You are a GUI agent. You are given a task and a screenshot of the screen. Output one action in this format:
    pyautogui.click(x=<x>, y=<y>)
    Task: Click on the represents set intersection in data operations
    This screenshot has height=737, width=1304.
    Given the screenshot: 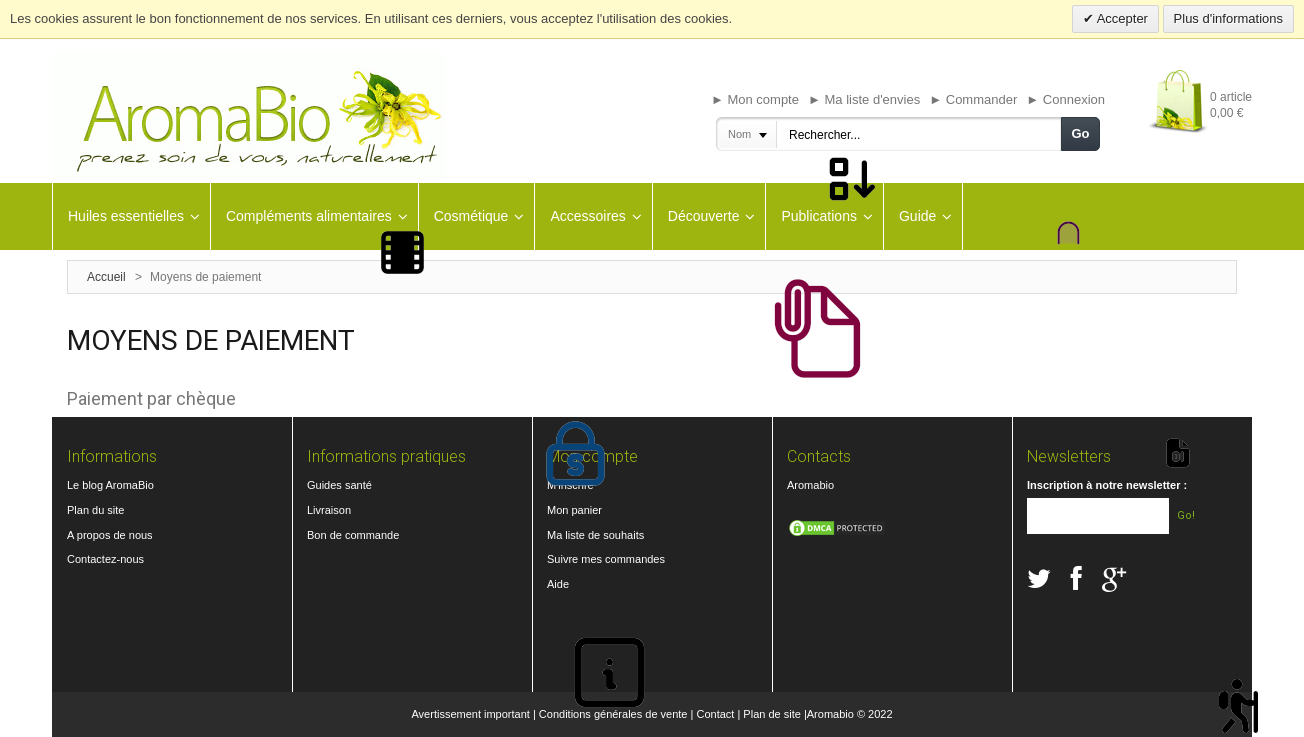 What is the action you would take?
    pyautogui.click(x=1068, y=233)
    